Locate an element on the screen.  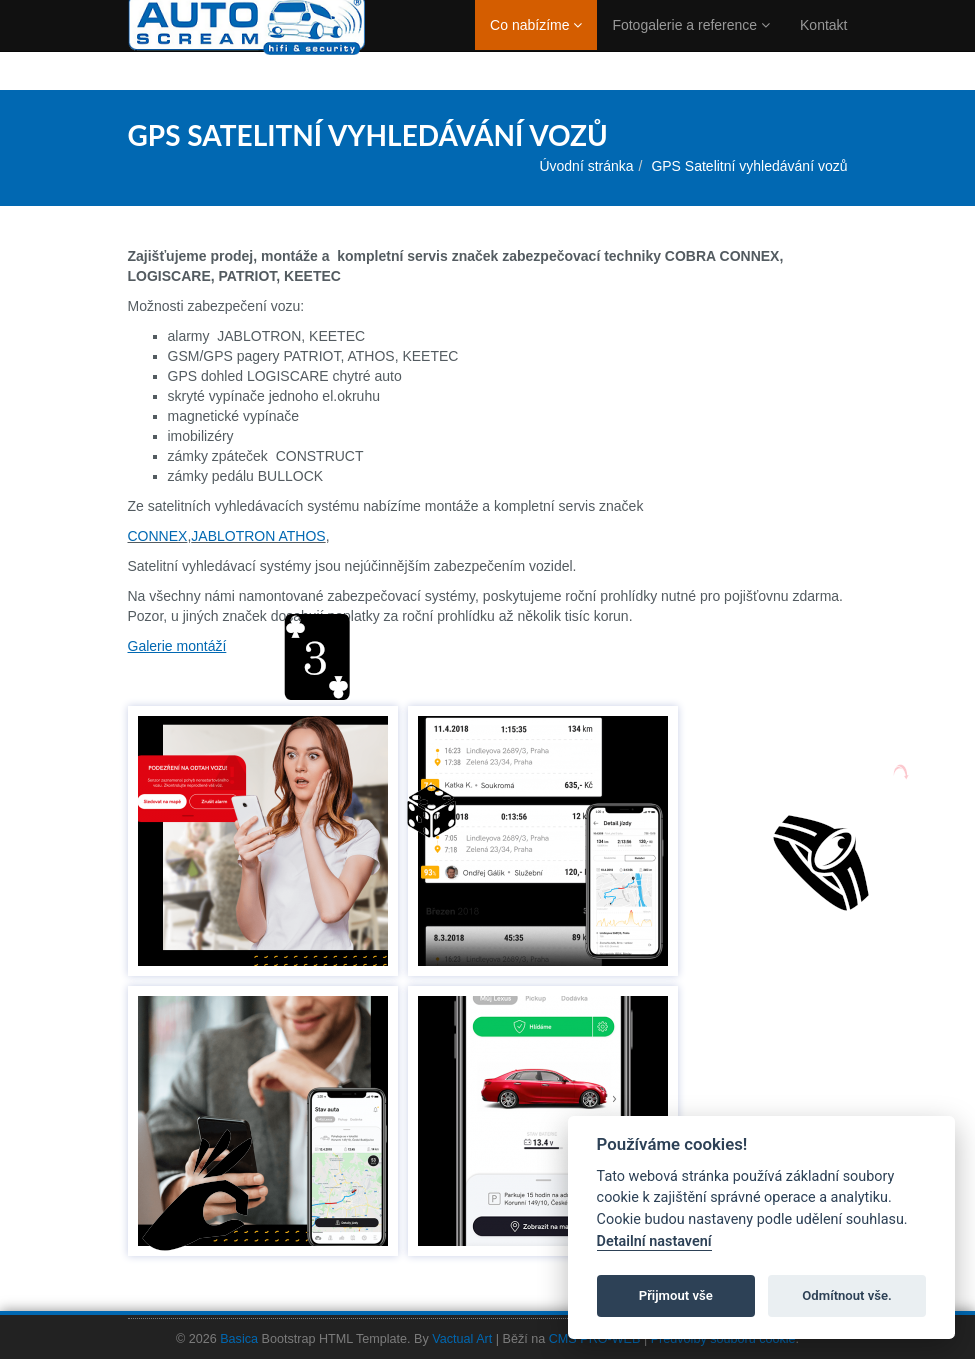
confirm or approve an action is located at coordinates (197, 1190).